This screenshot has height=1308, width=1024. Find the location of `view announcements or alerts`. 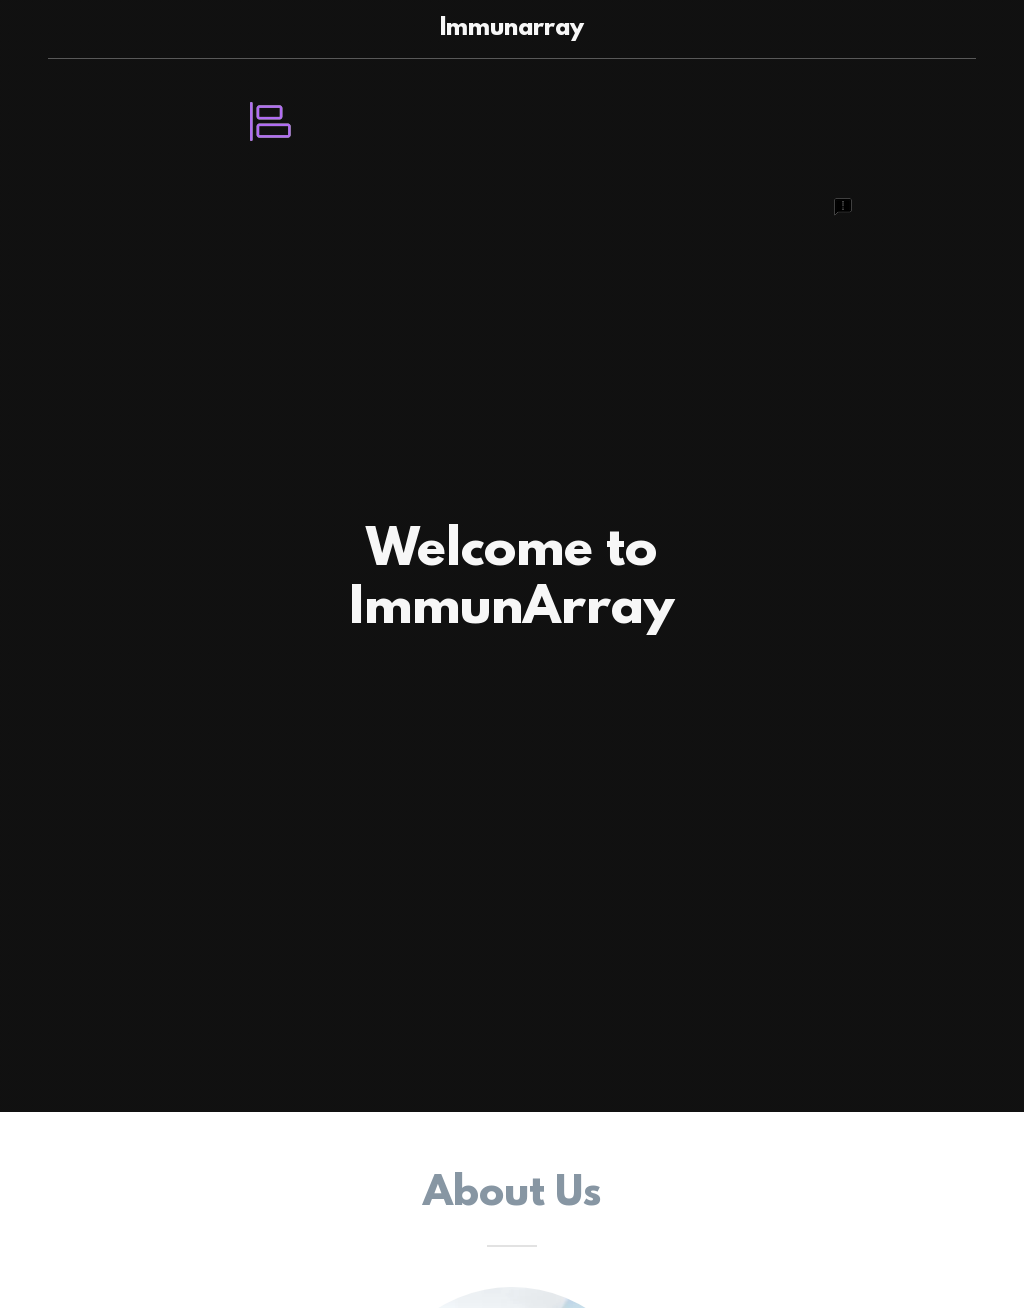

view announcements or alerts is located at coordinates (843, 207).